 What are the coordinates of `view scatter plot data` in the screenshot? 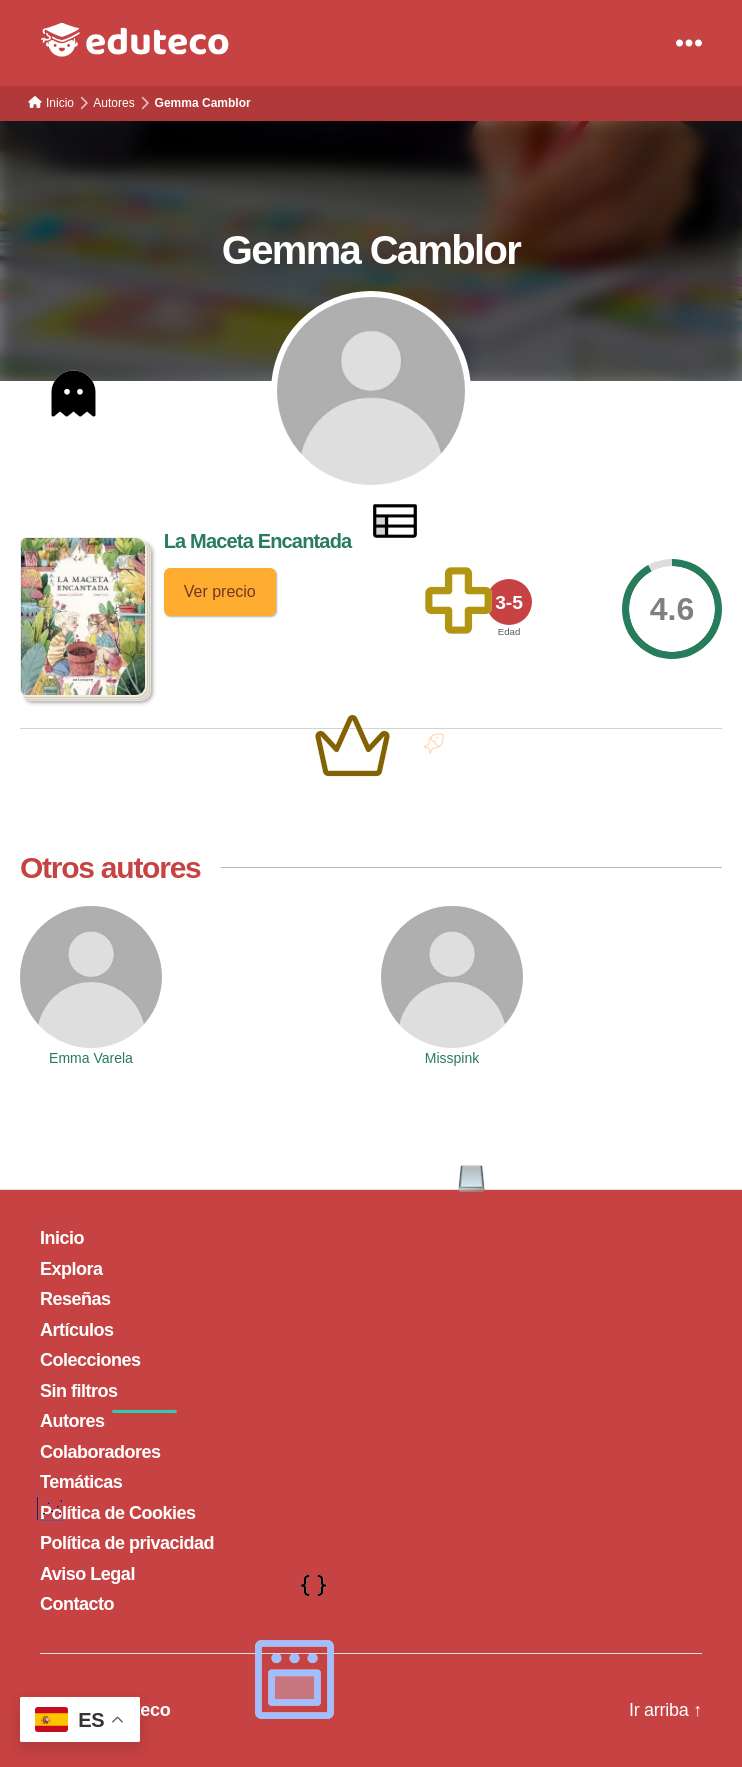 It's located at (51, 1508).